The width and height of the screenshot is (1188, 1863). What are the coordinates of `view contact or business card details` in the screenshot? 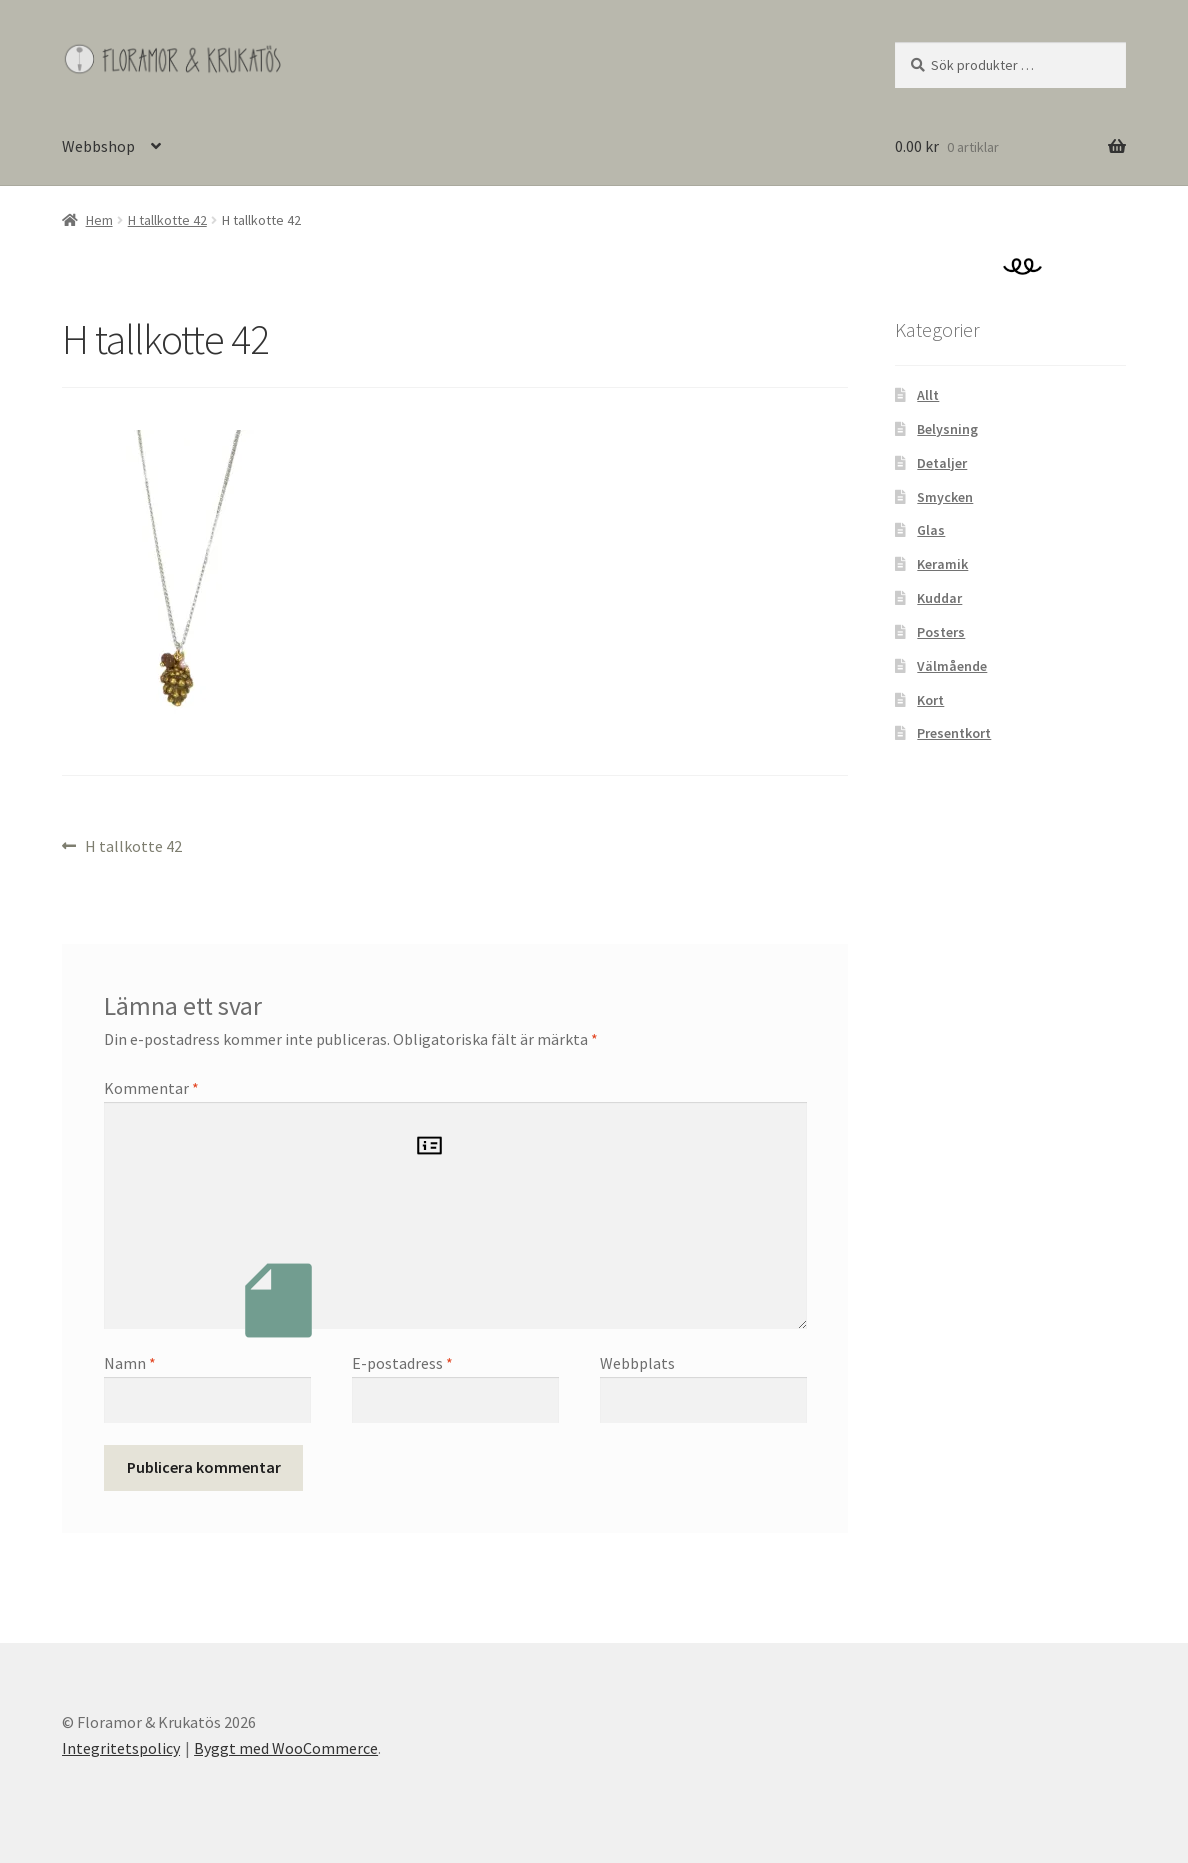 It's located at (429, 1145).